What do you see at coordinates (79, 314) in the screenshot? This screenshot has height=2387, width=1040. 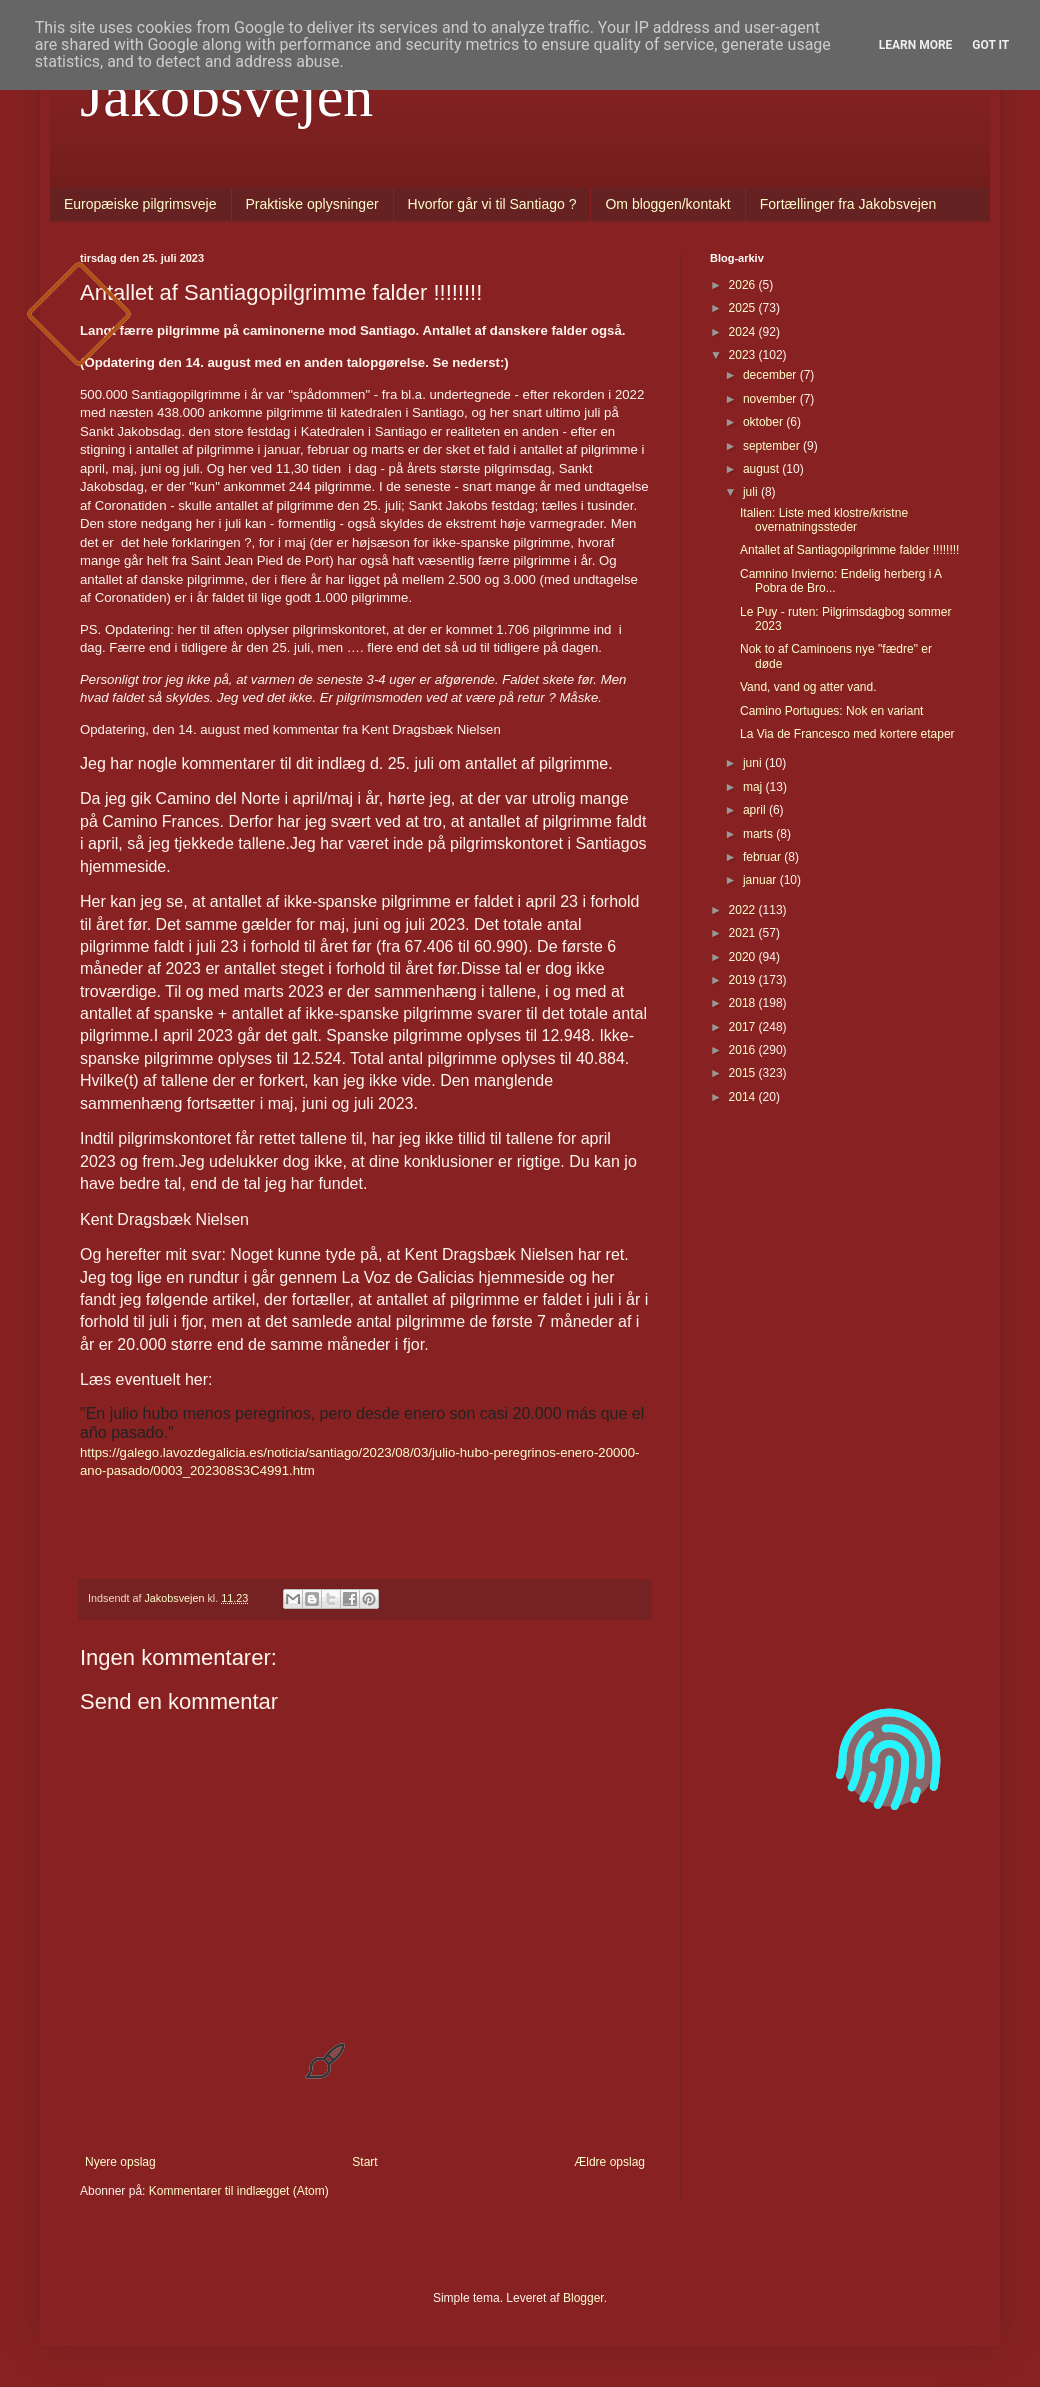 I see `indicates premium or exclusive content` at bounding box center [79, 314].